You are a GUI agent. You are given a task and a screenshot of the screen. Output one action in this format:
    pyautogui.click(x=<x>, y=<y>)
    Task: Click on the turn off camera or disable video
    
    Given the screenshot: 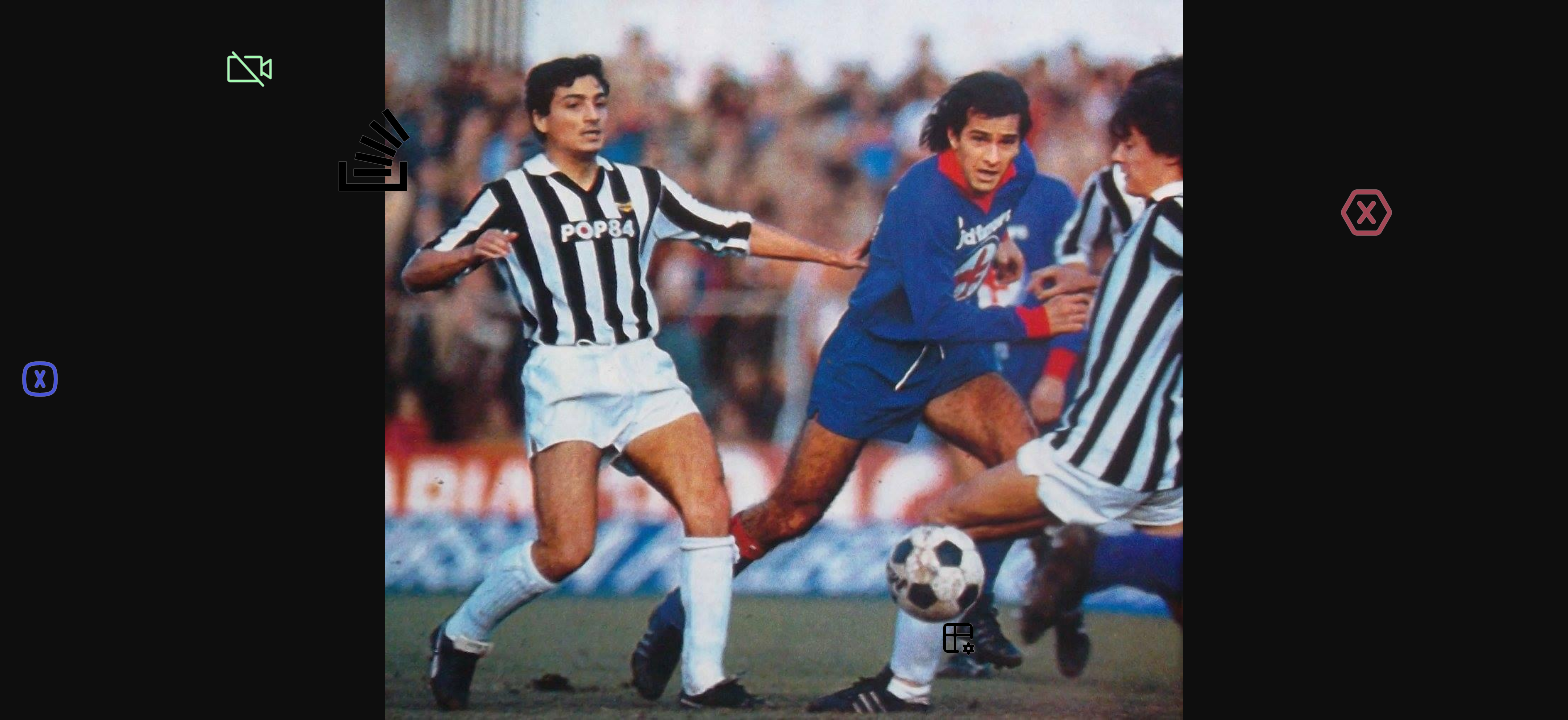 What is the action you would take?
    pyautogui.click(x=248, y=69)
    